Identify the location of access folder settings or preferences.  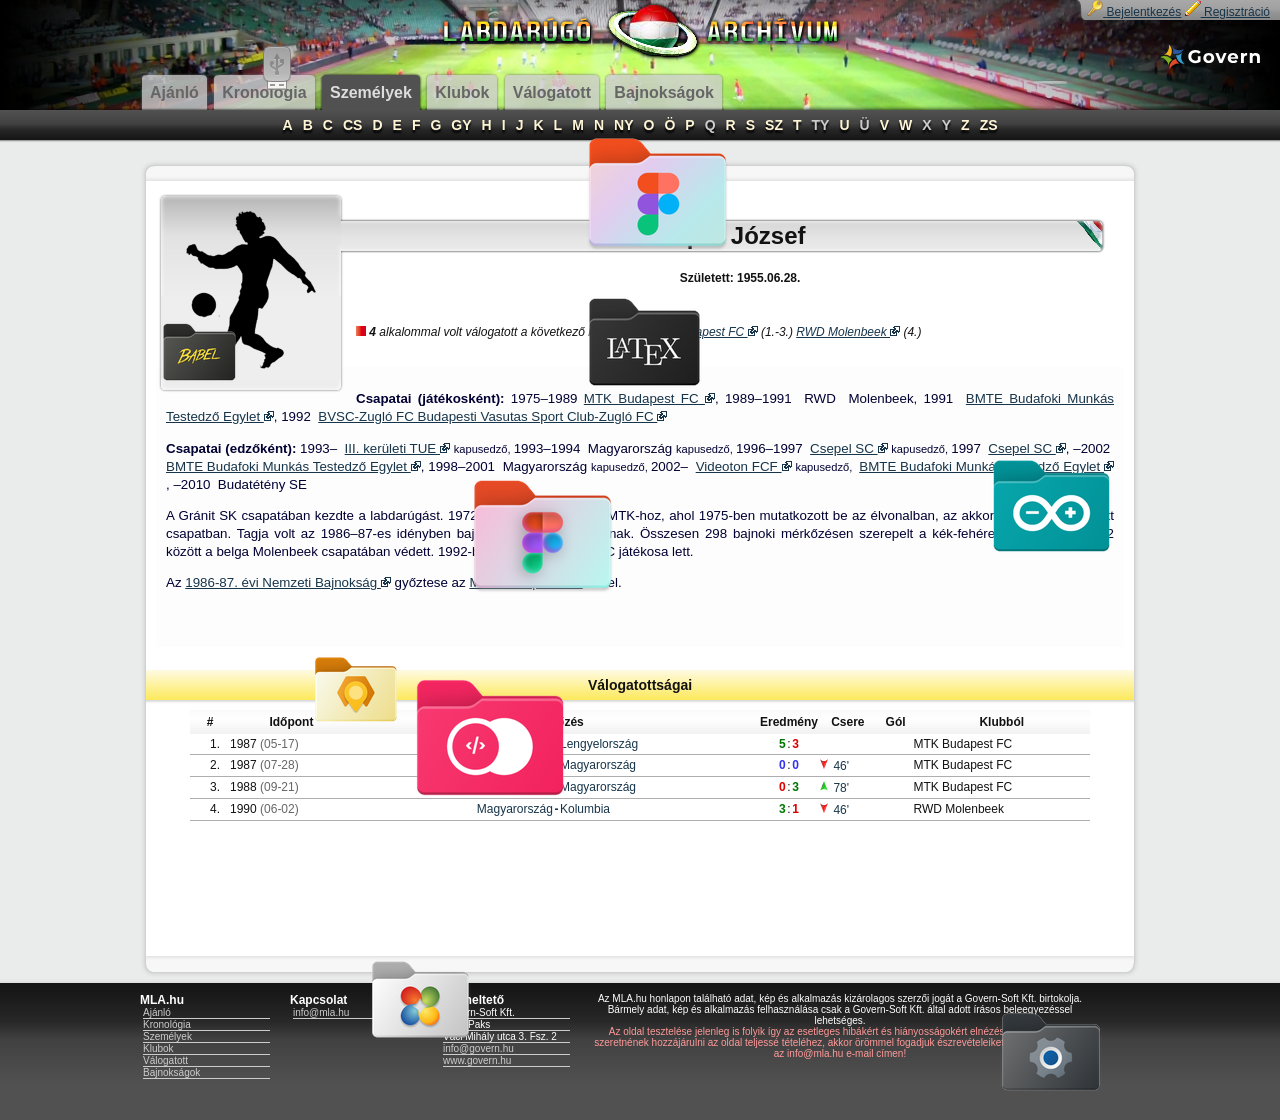
(1050, 1054).